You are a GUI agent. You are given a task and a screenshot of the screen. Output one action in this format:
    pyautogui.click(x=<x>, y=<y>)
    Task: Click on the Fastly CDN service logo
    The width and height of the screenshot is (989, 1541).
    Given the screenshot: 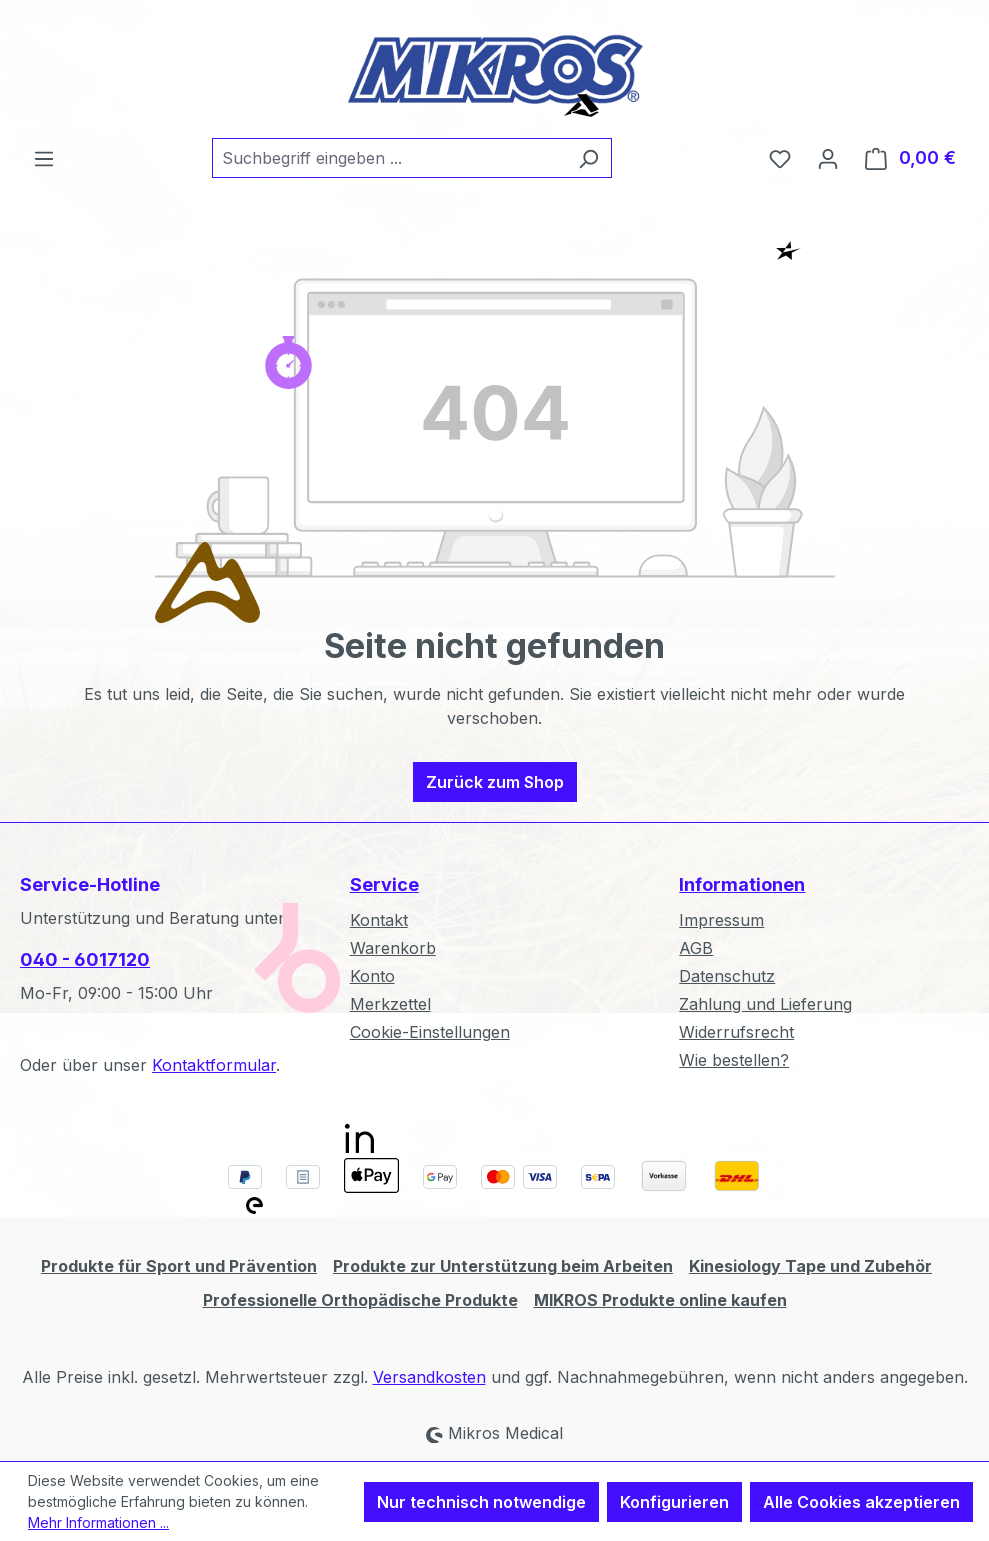 What is the action you would take?
    pyautogui.click(x=288, y=362)
    